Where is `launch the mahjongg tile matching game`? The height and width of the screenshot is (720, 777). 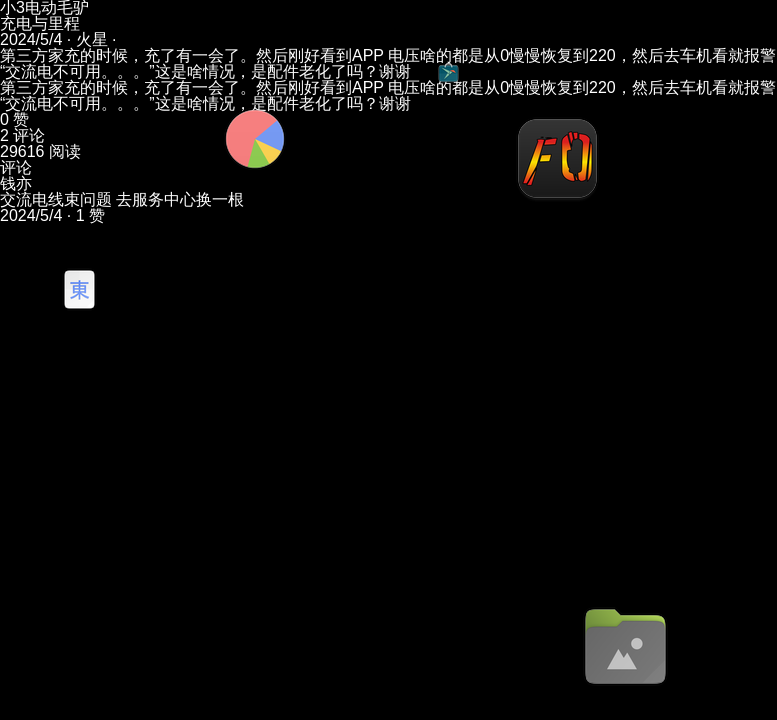
launch the mahjongg tile matching game is located at coordinates (79, 289).